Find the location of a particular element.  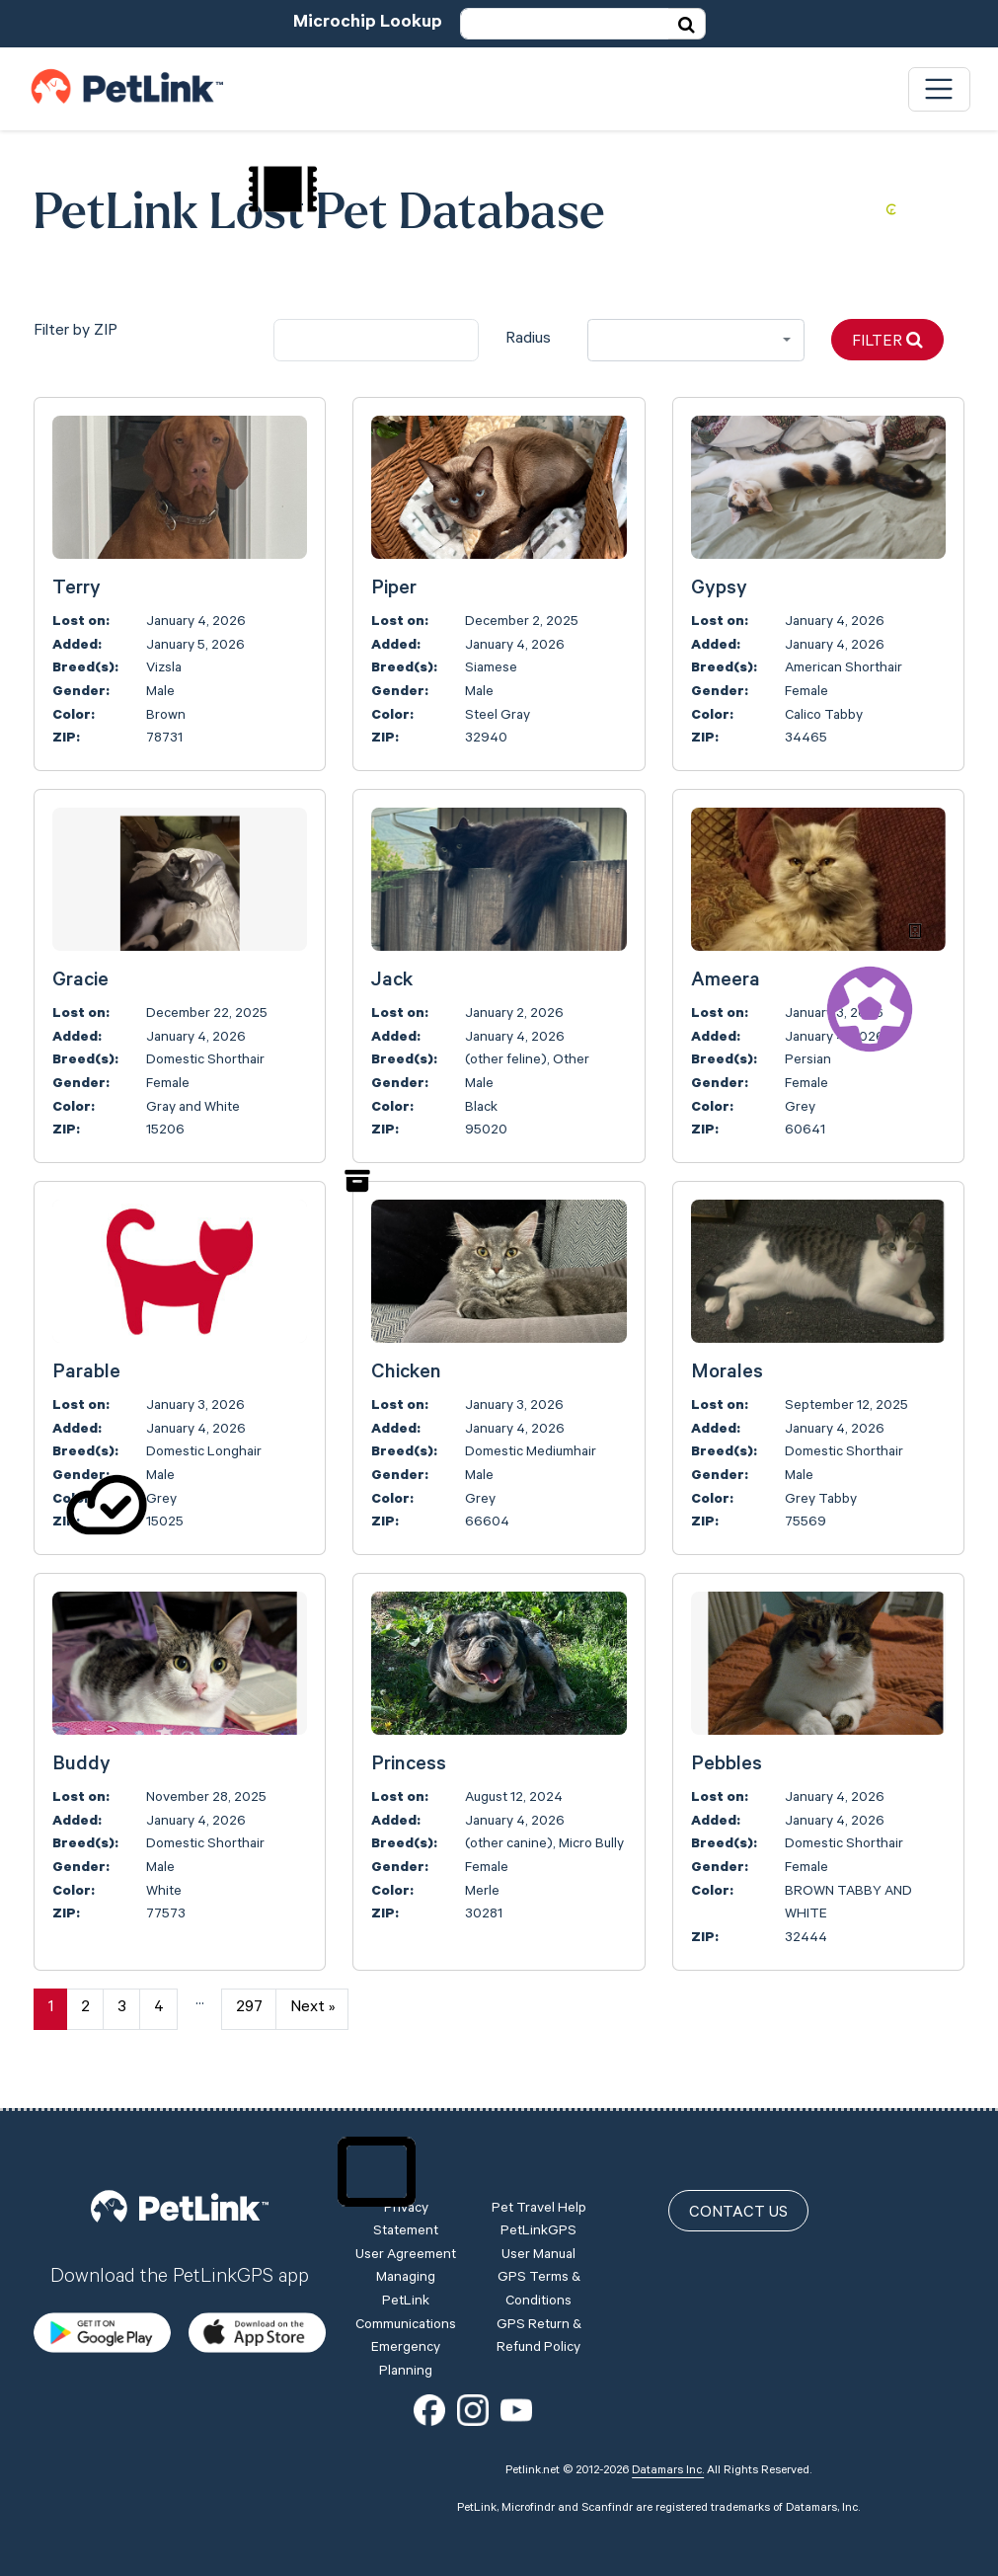

view rug or carpet products is located at coordinates (282, 189).